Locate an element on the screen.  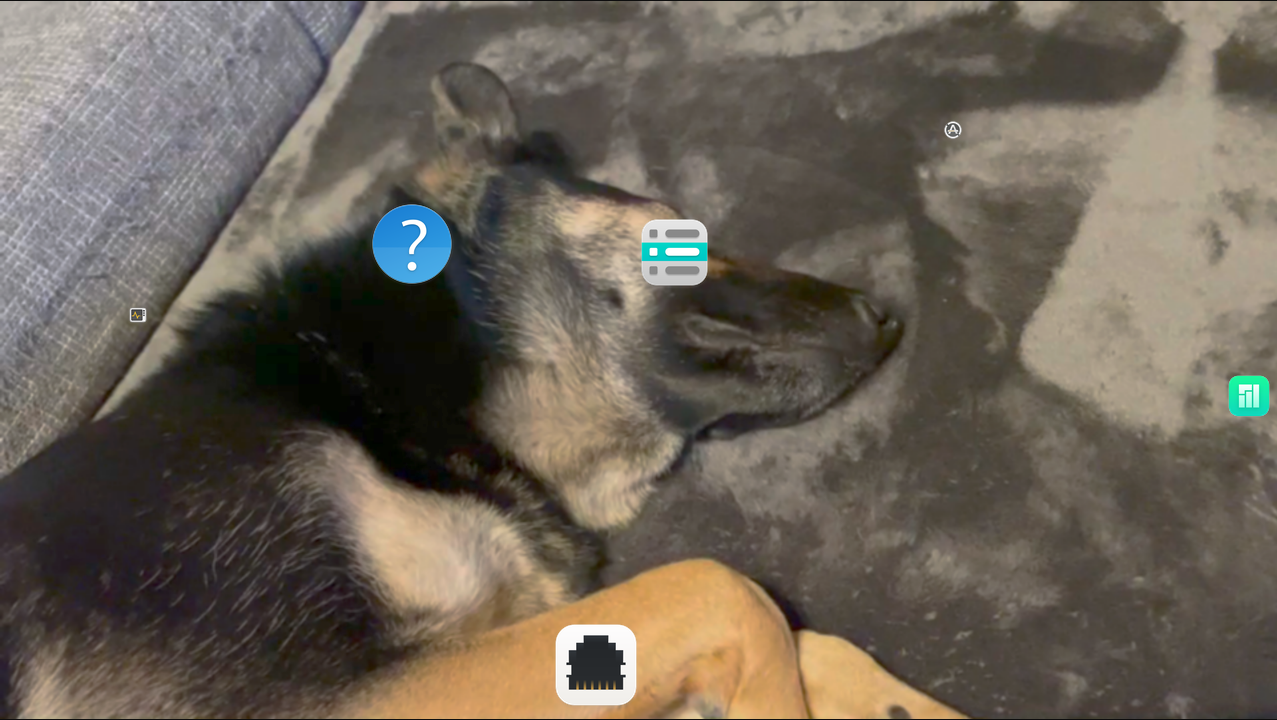
launch manjaro linux application is located at coordinates (1249, 396).